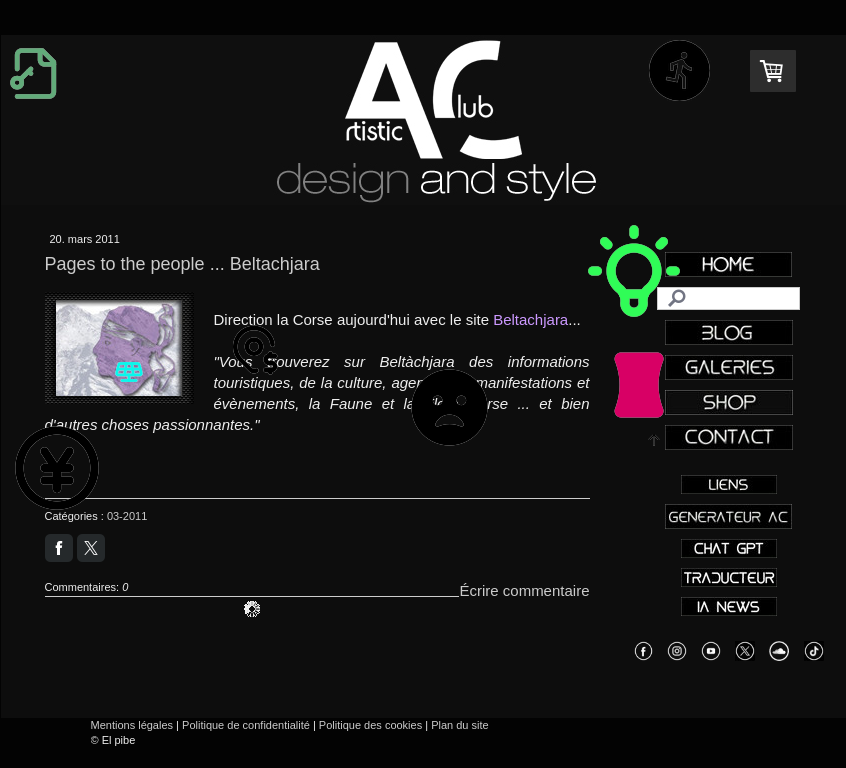 This screenshot has width=846, height=768. Describe the element at coordinates (449, 407) in the screenshot. I see `submit negative feedback or rating` at that location.